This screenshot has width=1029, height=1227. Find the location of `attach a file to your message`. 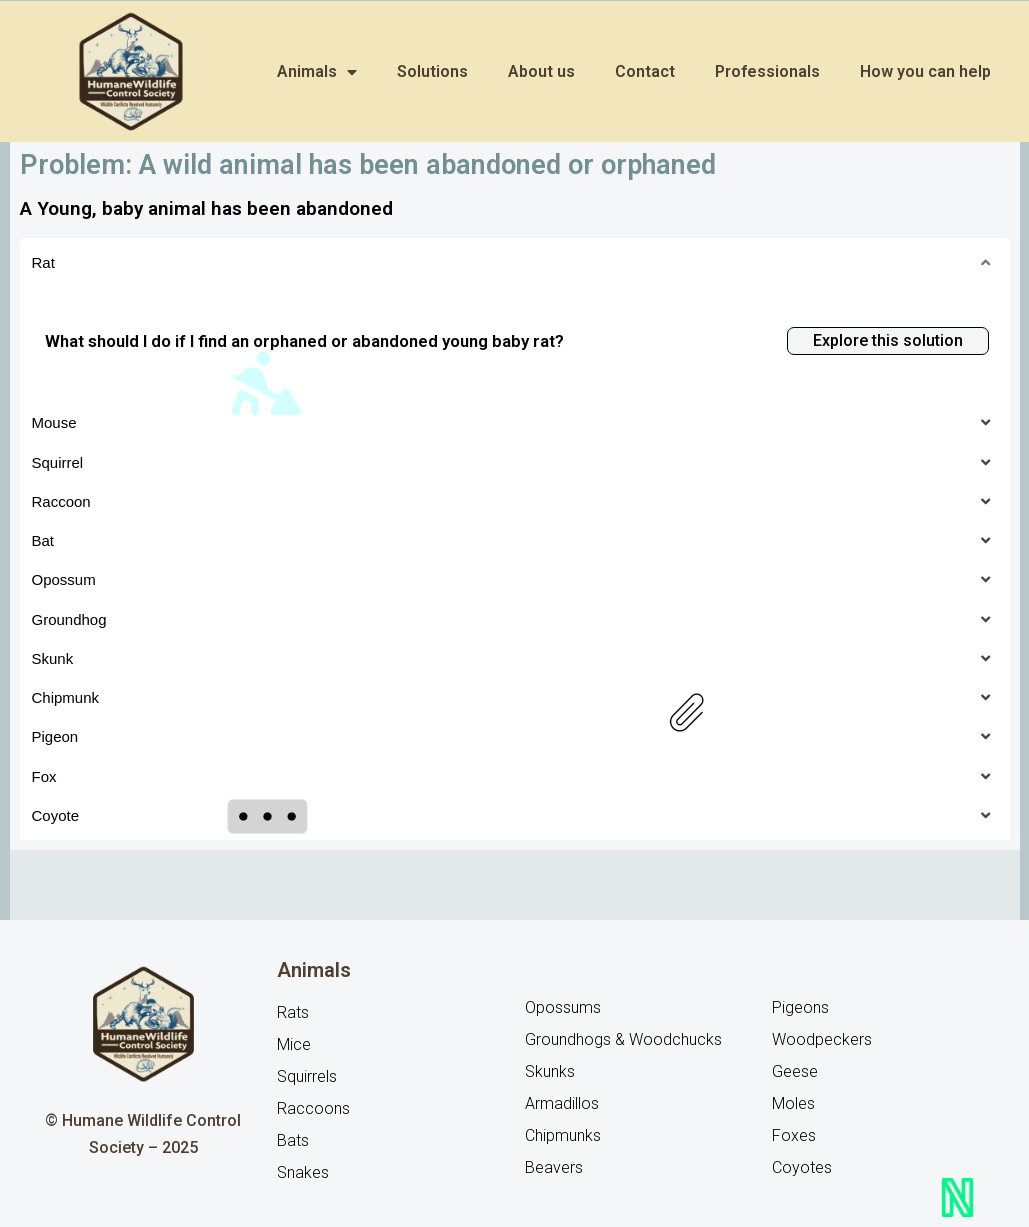

attach a file to your message is located at coordinates (687, 712).